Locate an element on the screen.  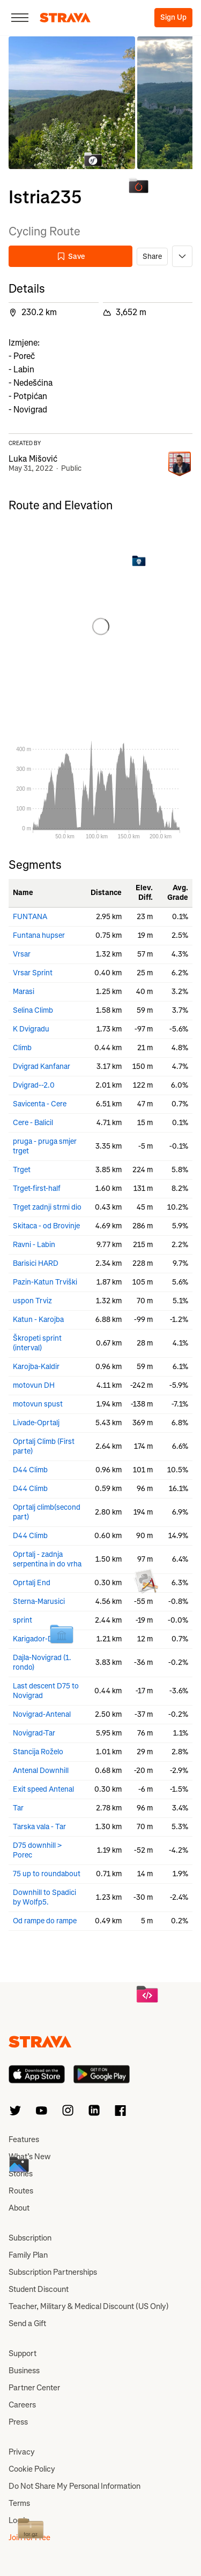
open symfony project folder is located at coordinates (93, 159).